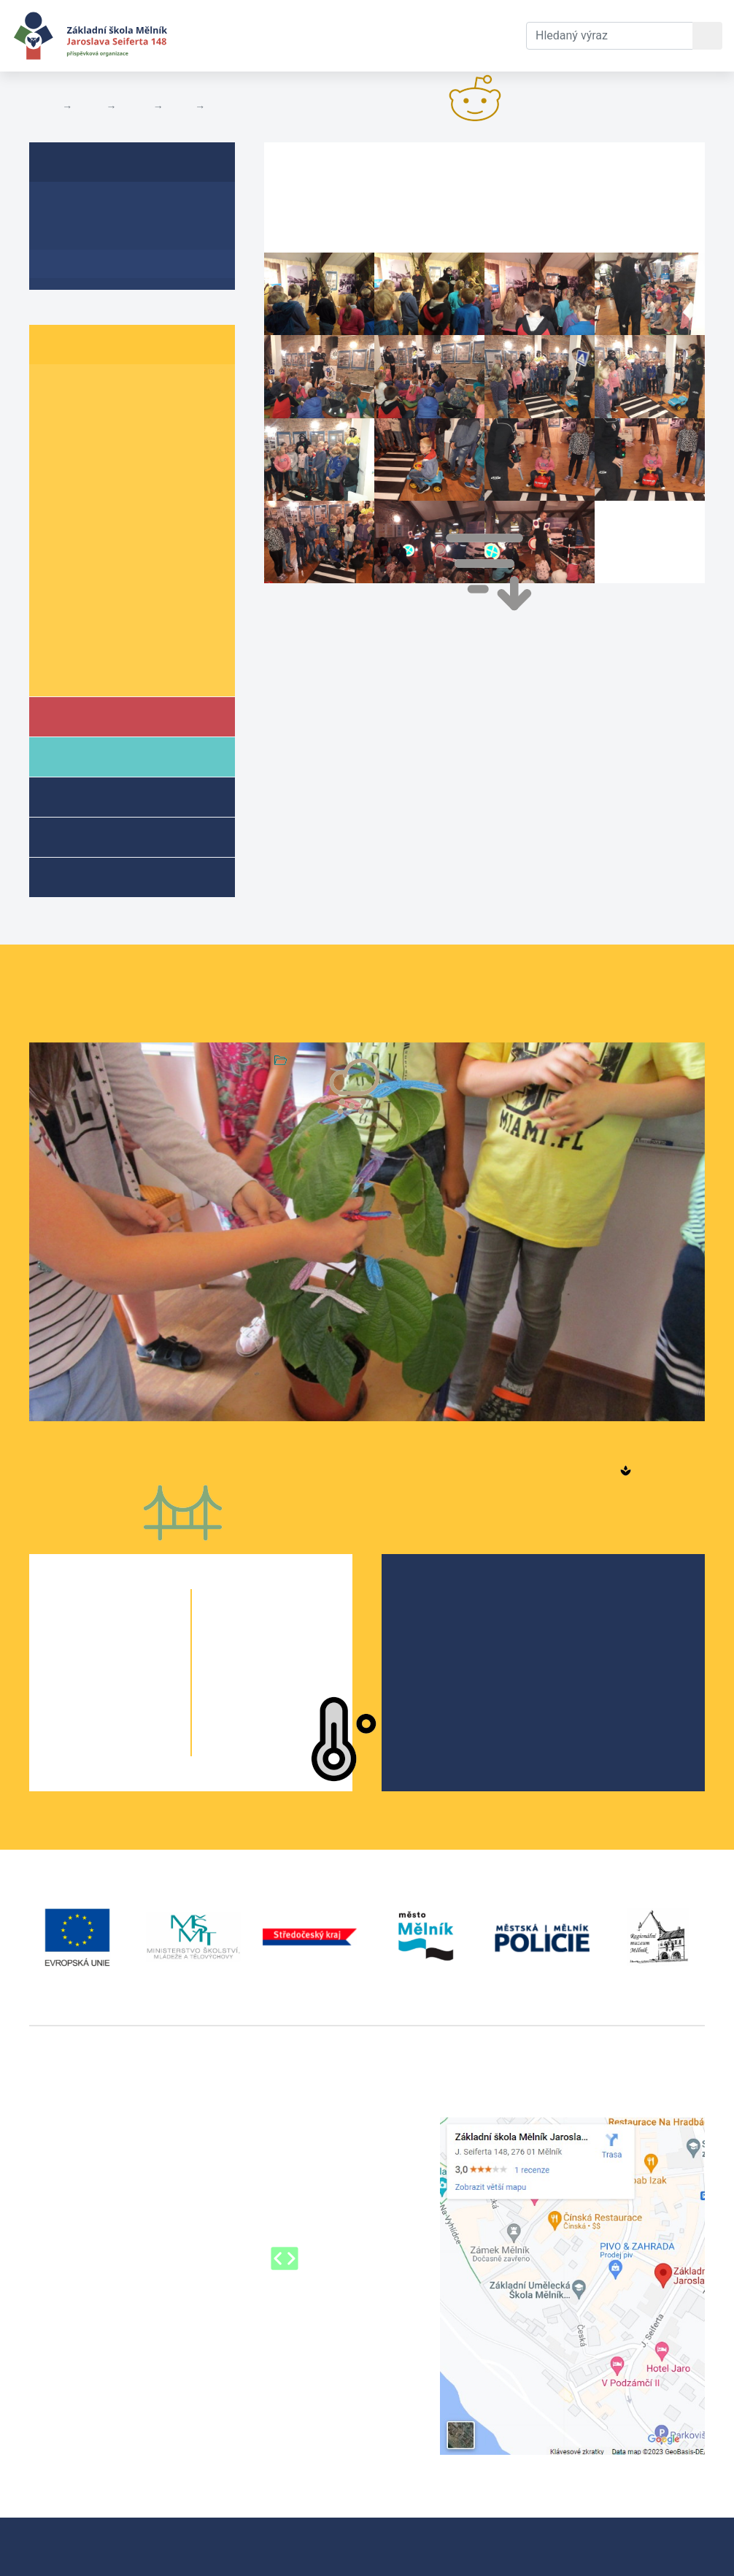 The width and height of the screenshot is (734, 2576). I want to click on indicates snowy weather conditions, so click(355, 1085).